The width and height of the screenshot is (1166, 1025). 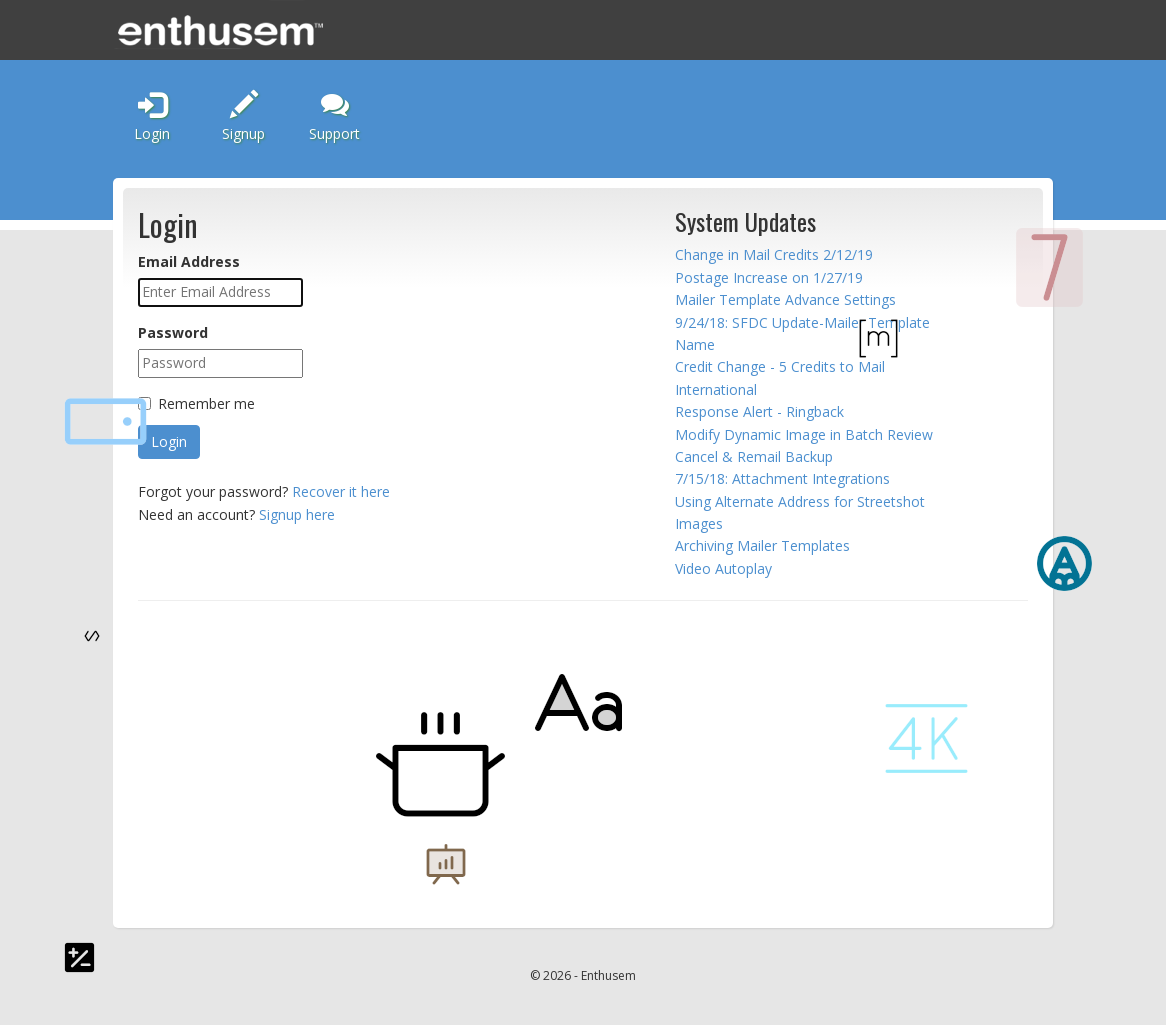 I want to click on access recipes or cooking content, so click(x=440, y=772).